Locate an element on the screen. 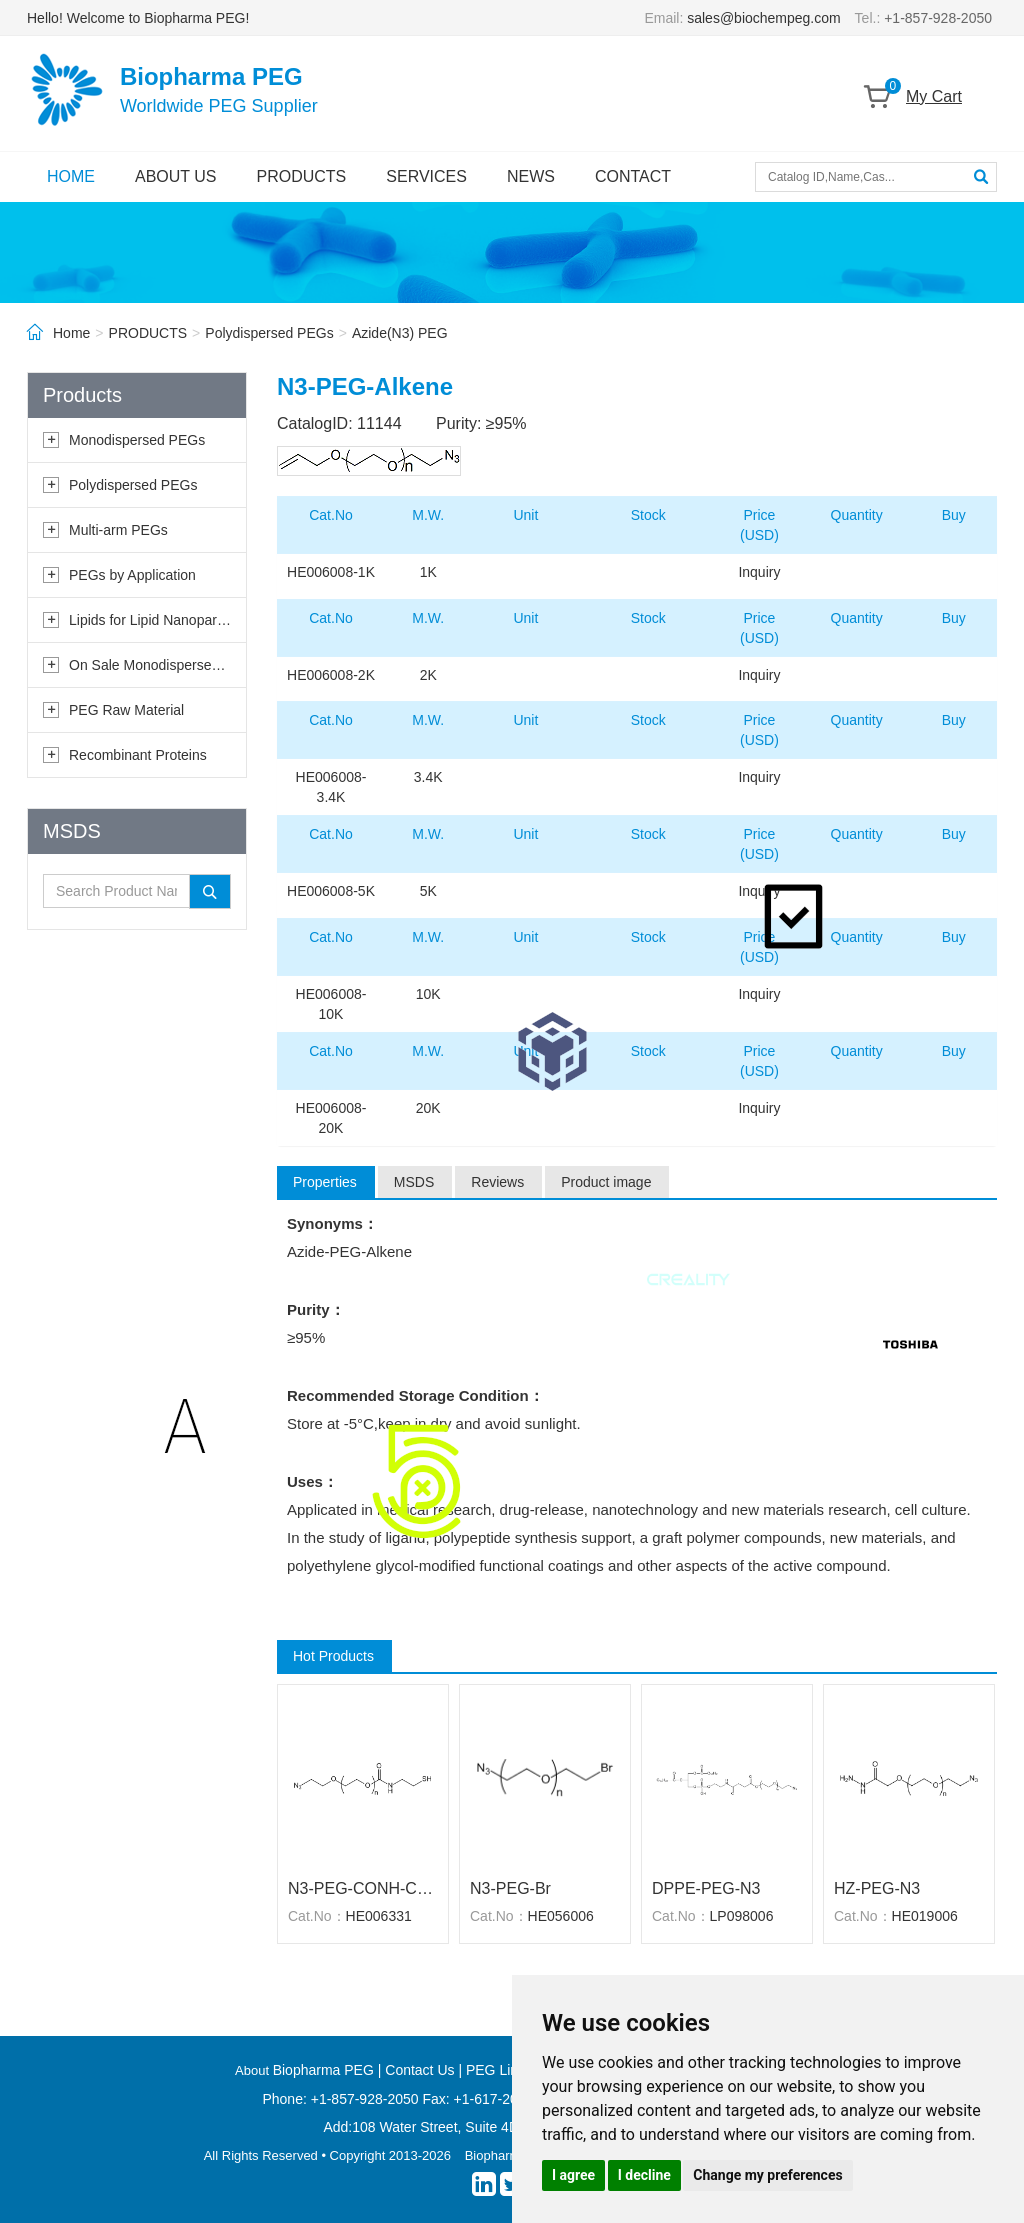  bnb chain logo is located at coordinates (552, 1051).